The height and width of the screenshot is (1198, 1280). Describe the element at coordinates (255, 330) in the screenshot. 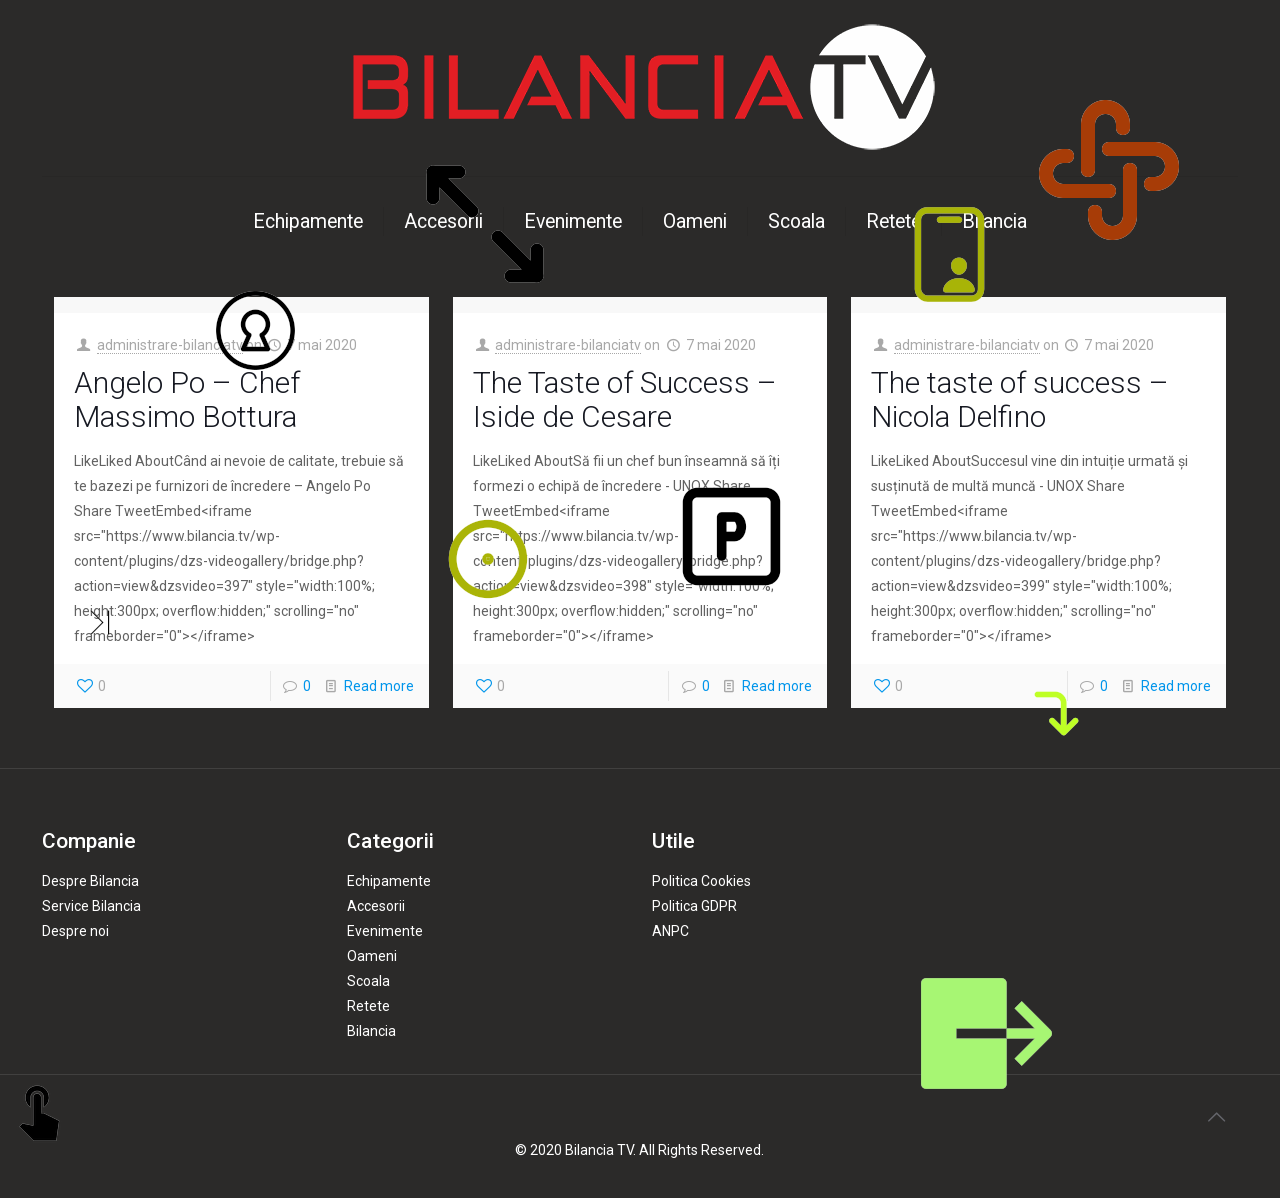

I see `access security or privacy settings` at that location.